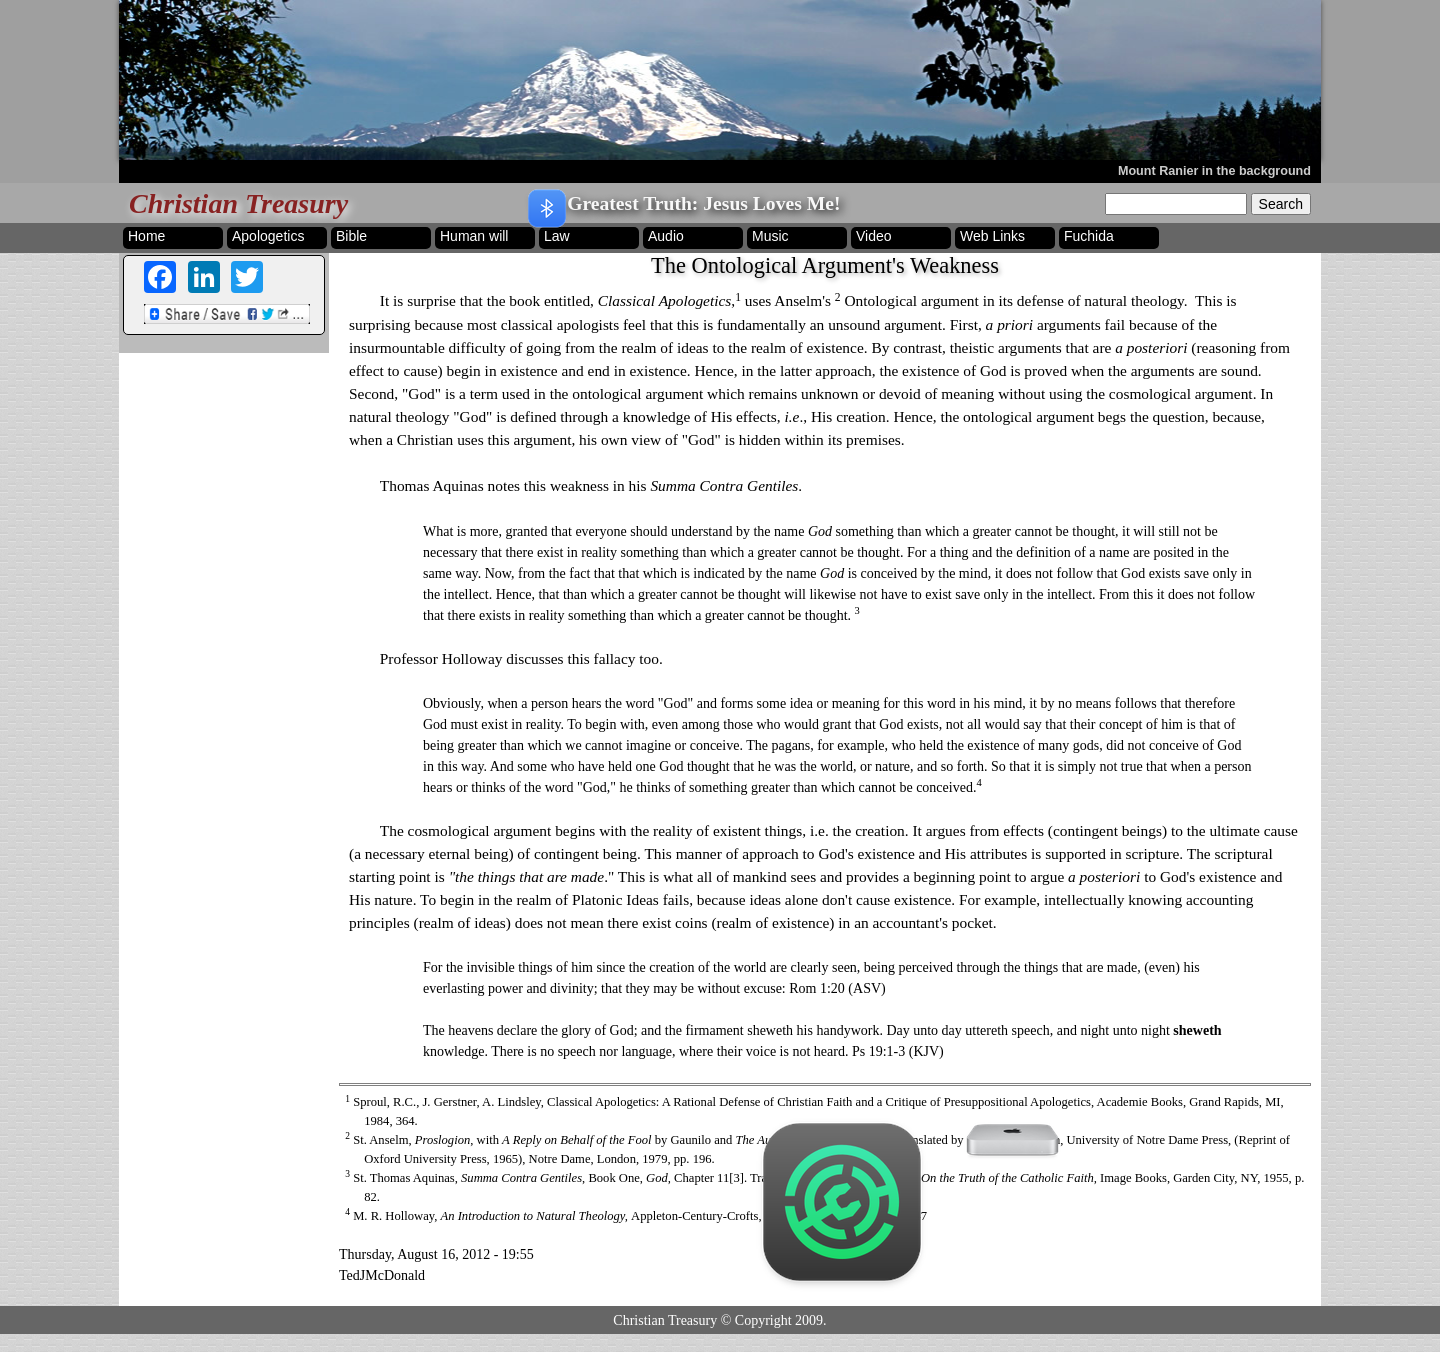 This screenshot has height=1352, width=1440. Describe the element at coordinates (547, 209) in the screenshot. I see `open bluetooth settings` at that location.